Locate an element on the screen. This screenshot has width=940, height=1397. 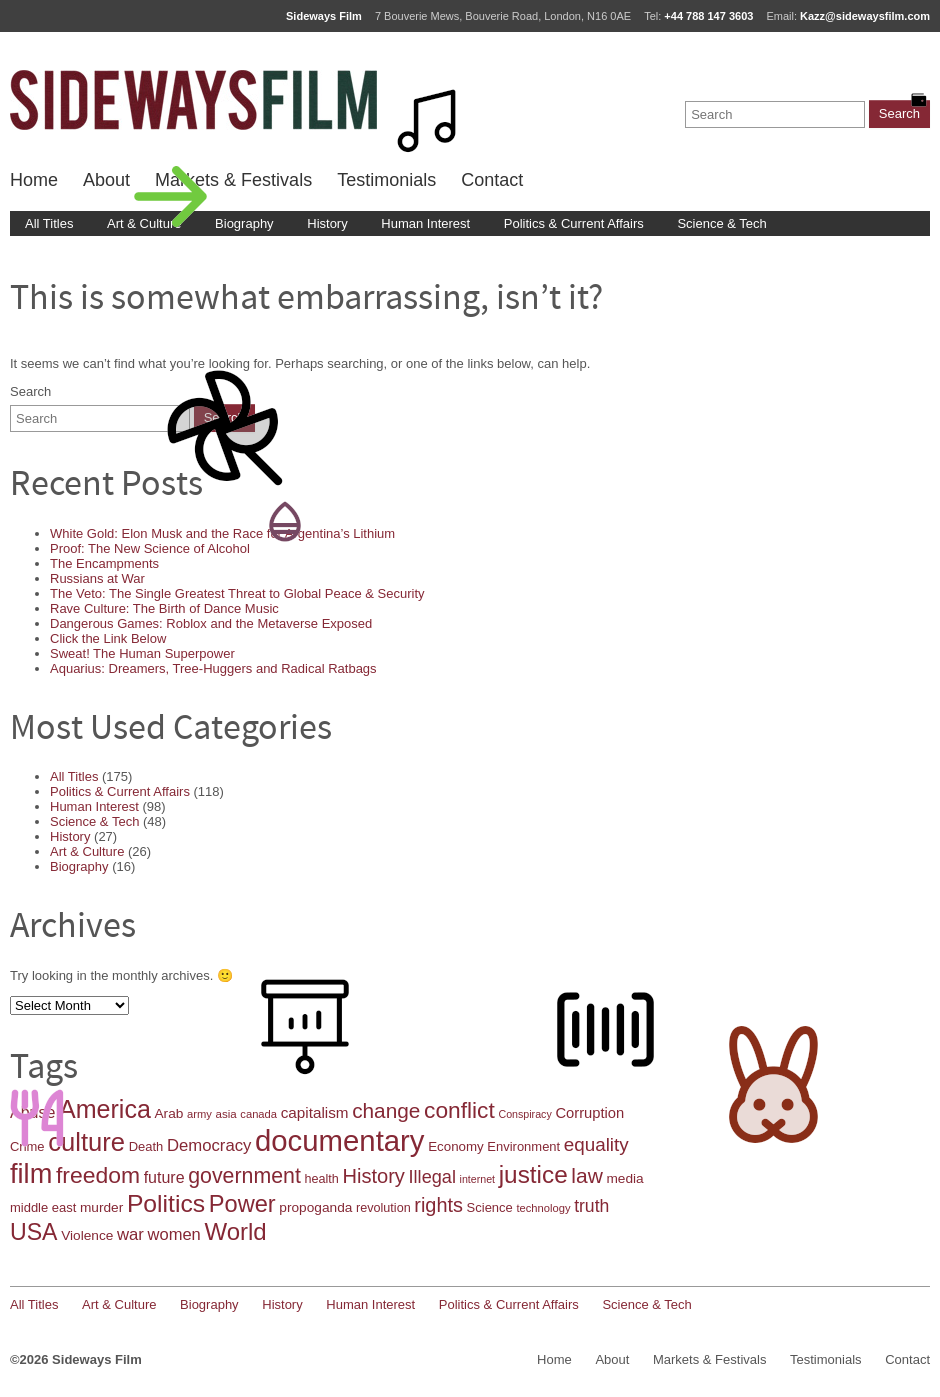
view presentation with charts is located at coordinates (305, 1020).